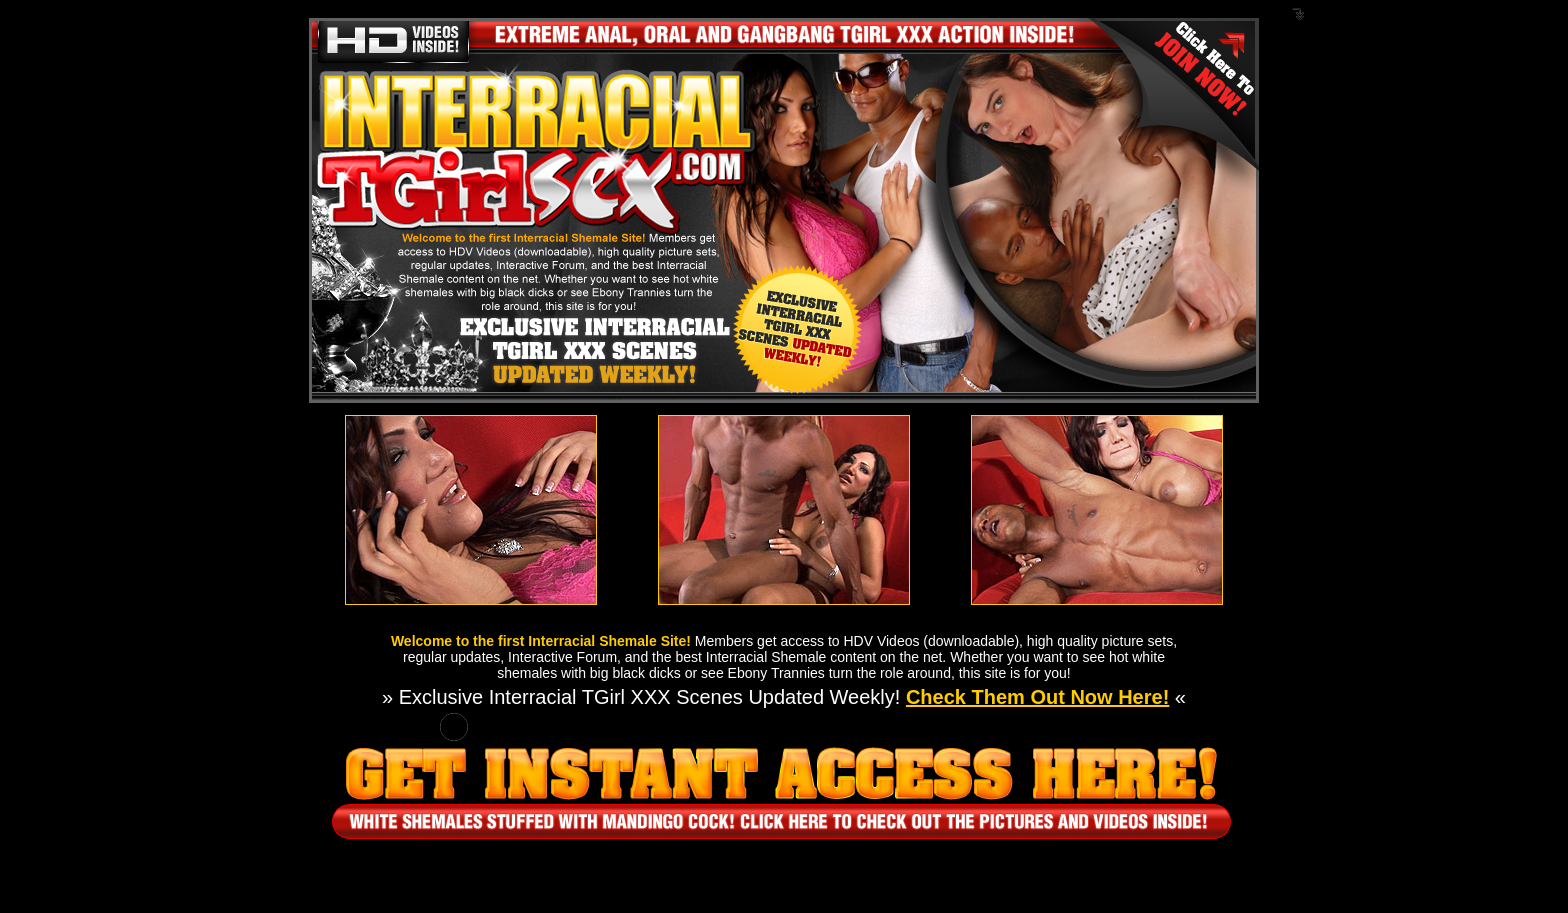 Image resolution: width=1568 pixels, height=913 pixels. I want to click on indicates an unread notification or new item, so click(454, 727).